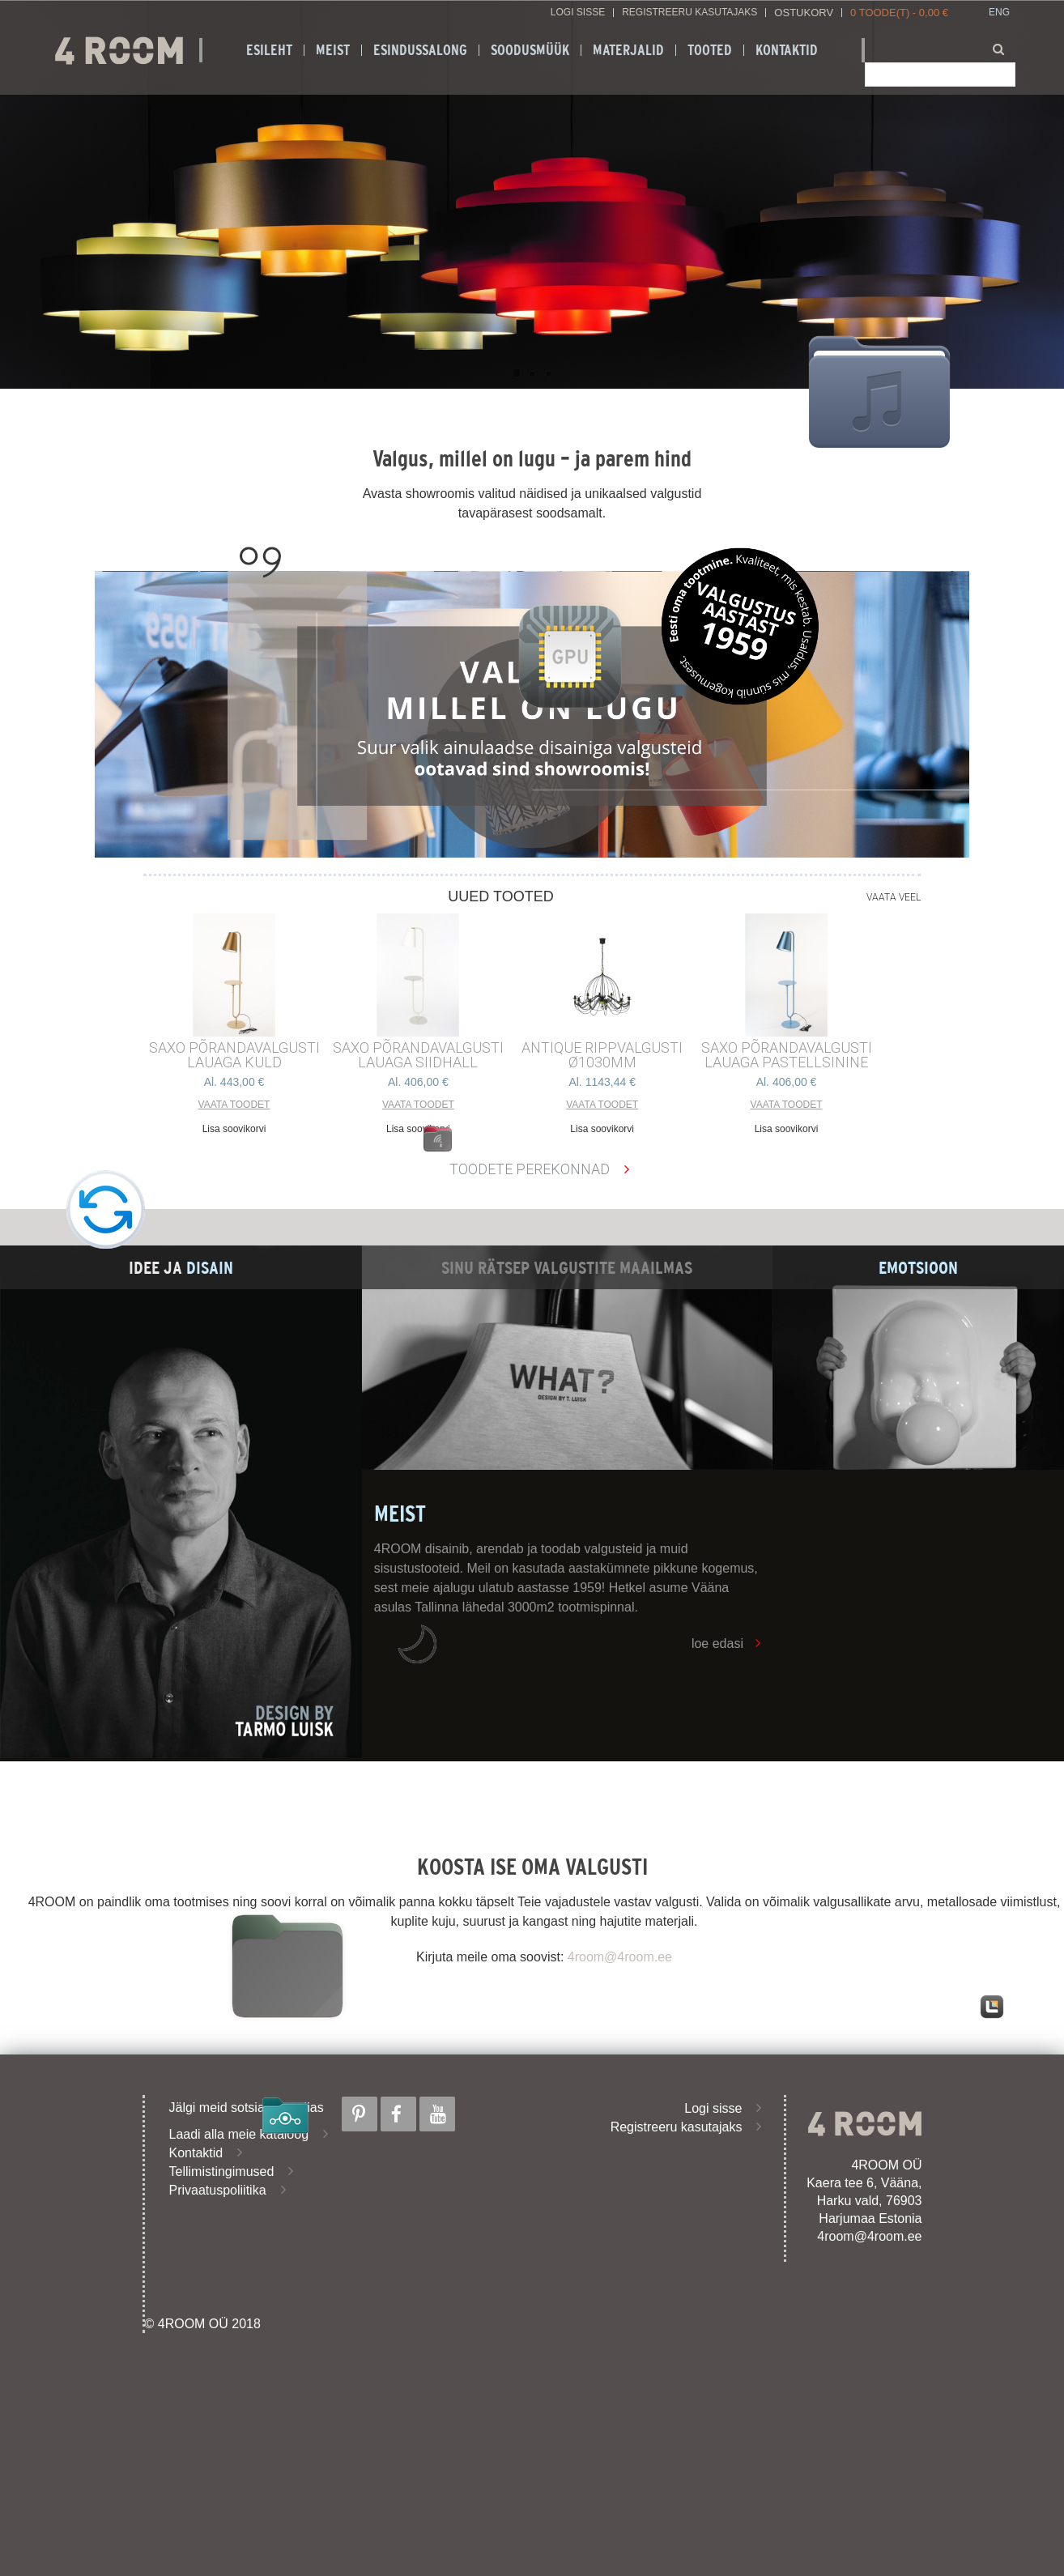  What do you see at coordinates (437, 1138) in the screenshot?
I see `folder synced with insync cloud service` at bounding box center [437, 1138].